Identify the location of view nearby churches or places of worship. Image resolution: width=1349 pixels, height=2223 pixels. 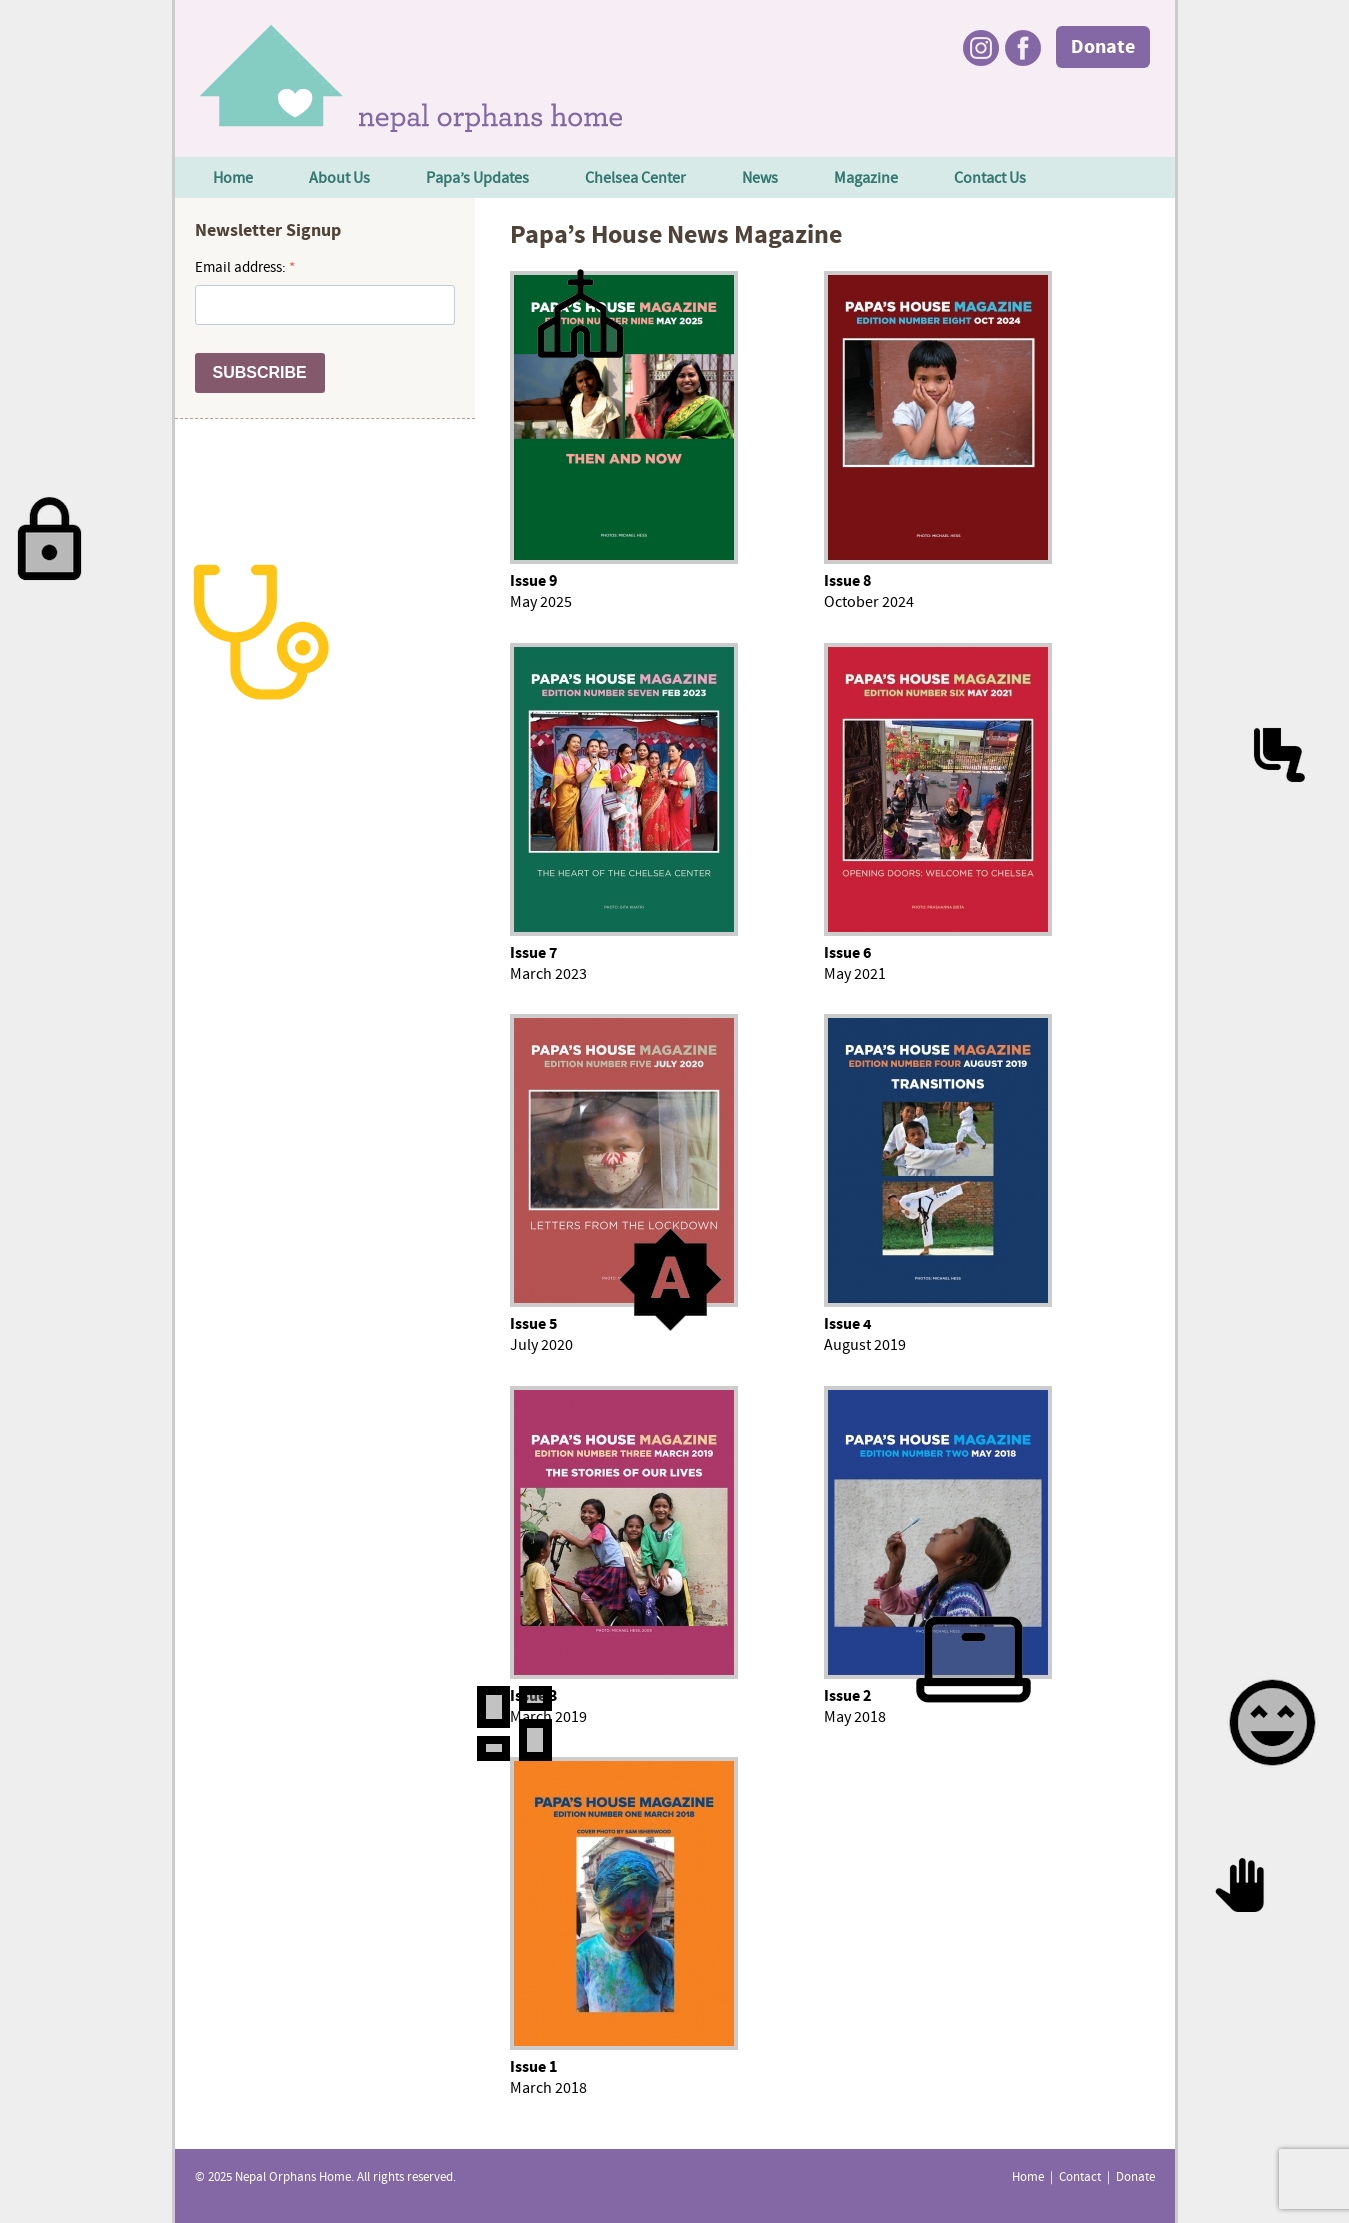
(580, 318).